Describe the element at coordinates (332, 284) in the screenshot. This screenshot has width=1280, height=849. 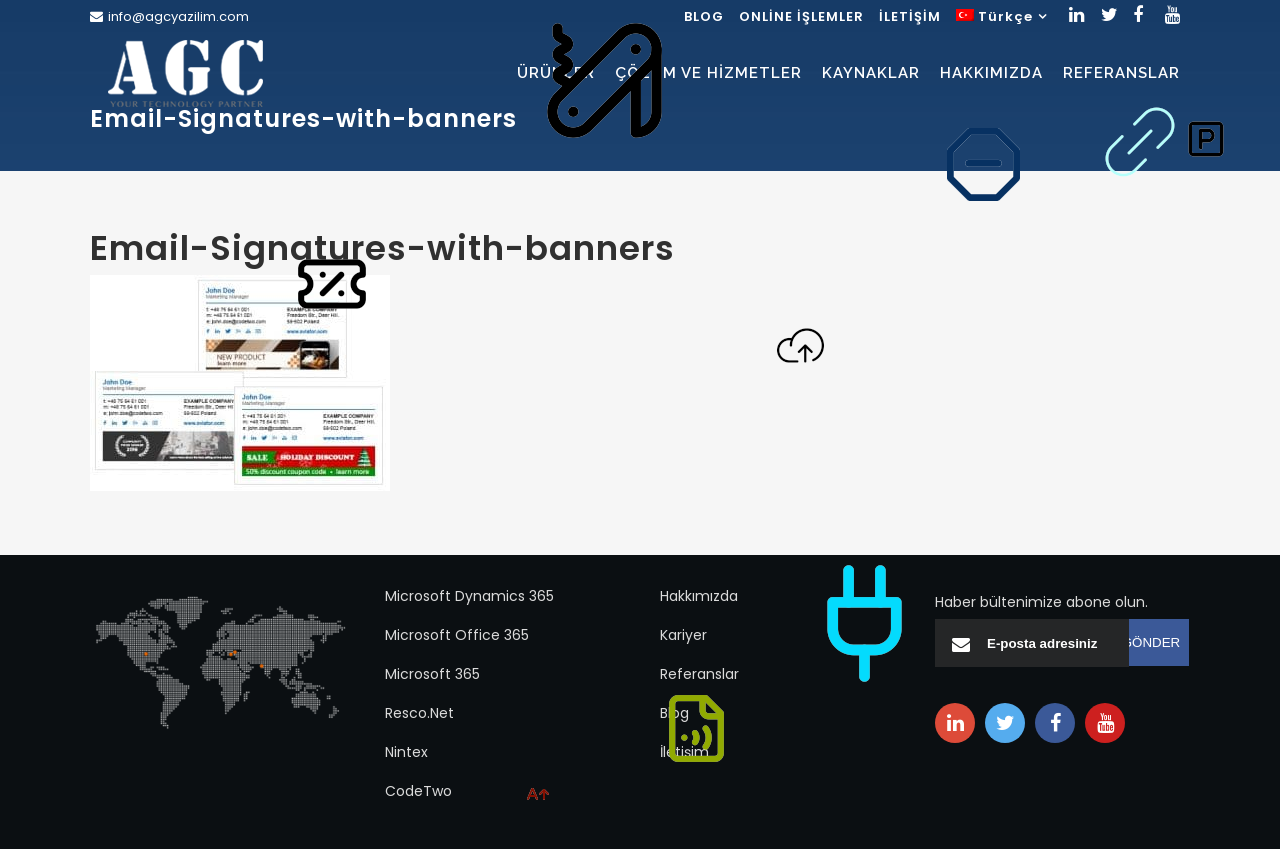
I see `apply a discount or promo code` at that location.